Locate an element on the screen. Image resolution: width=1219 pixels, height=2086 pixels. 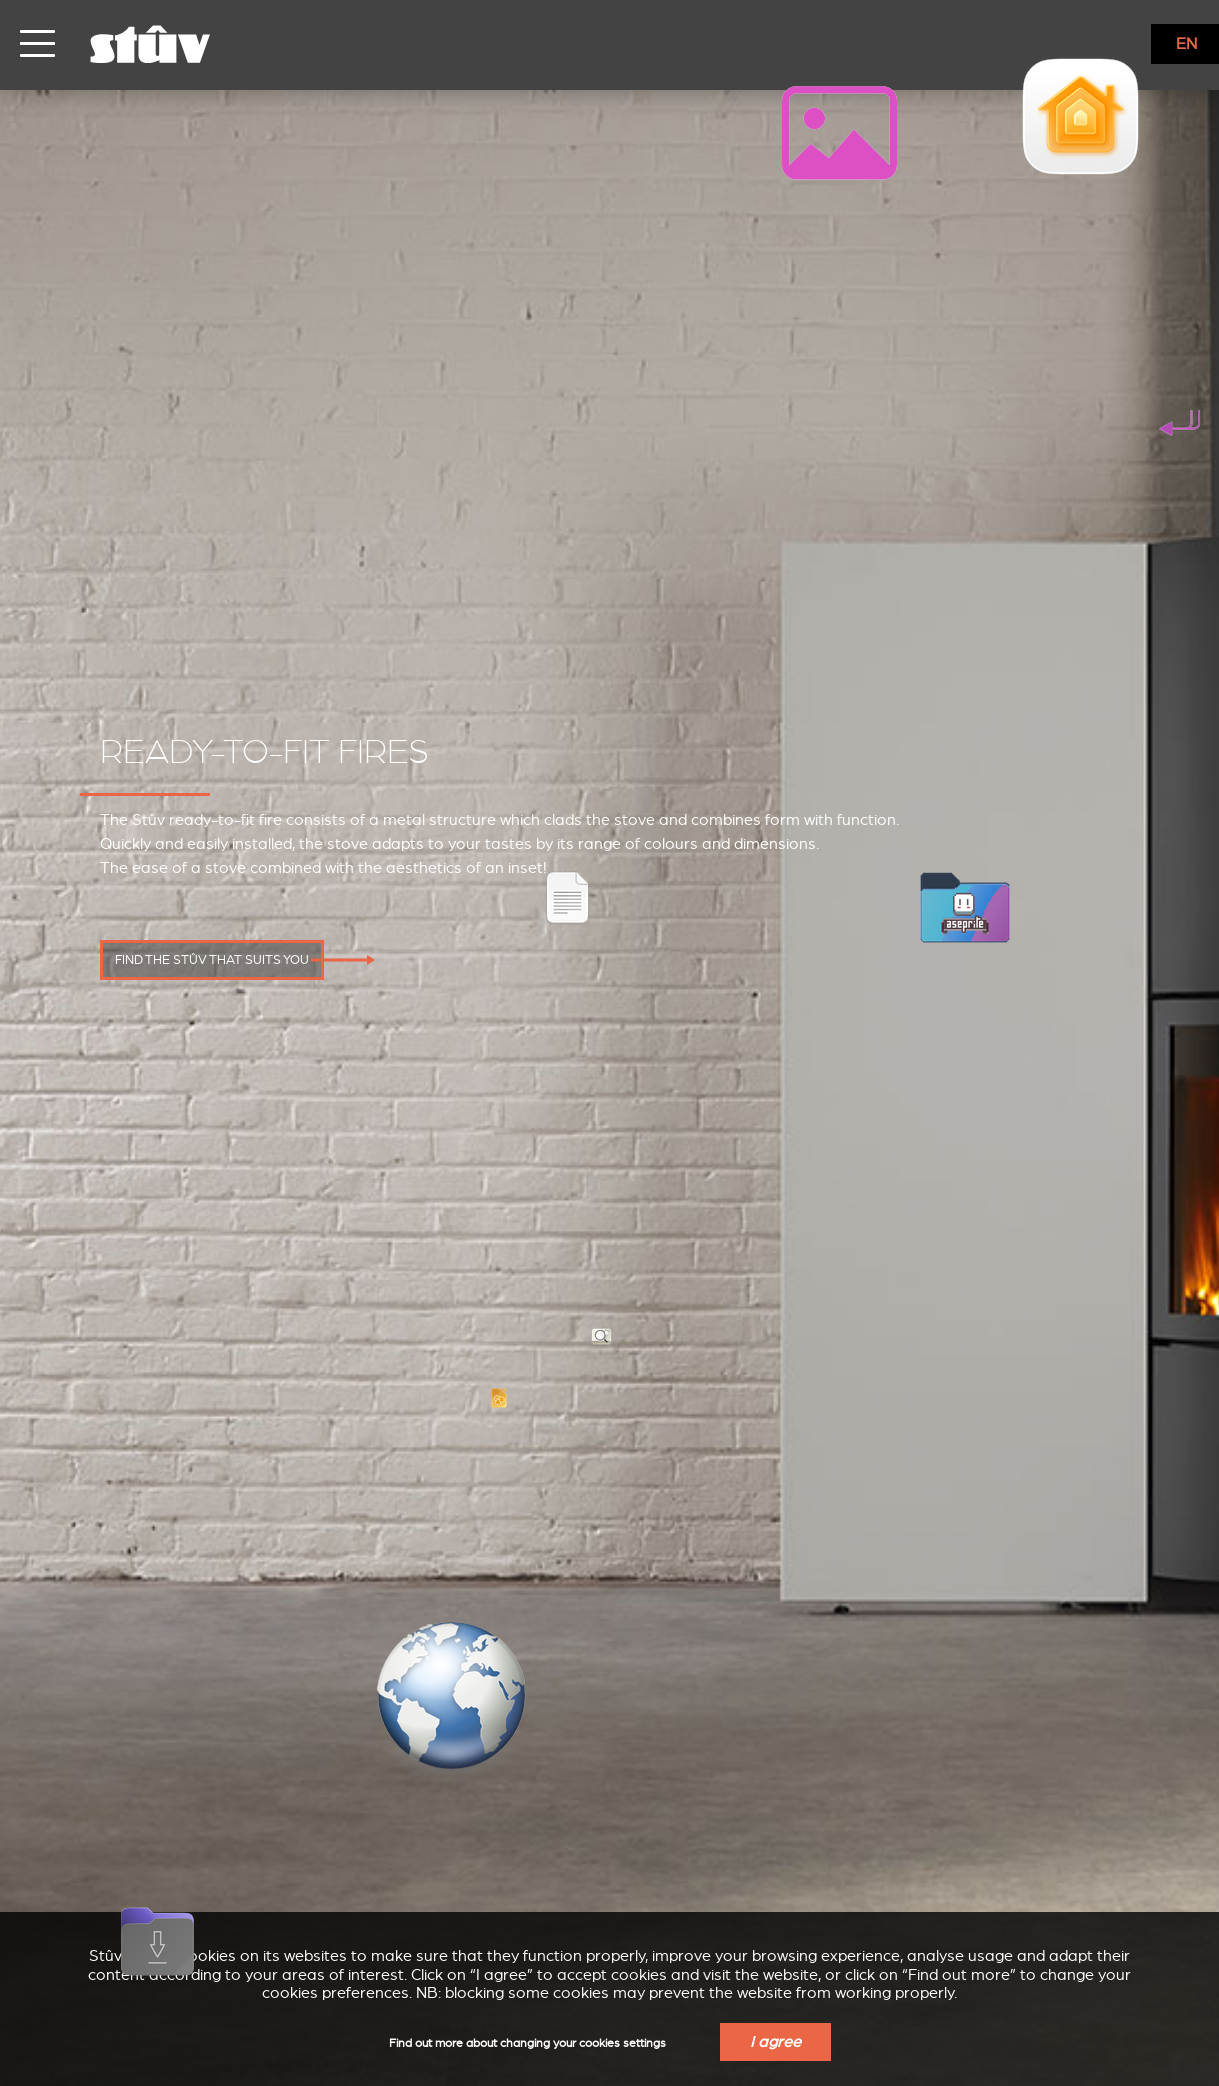
preview image or photo settings is located at coordinates (839, 136).